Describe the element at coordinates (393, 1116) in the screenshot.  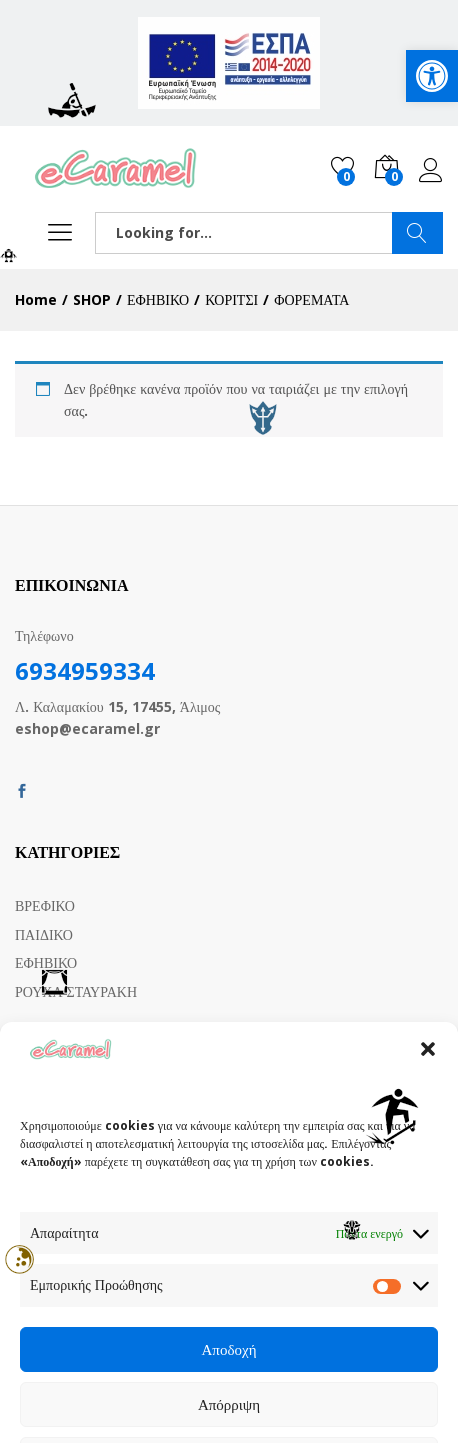
I see `access skateboarding games or activities` at that location.